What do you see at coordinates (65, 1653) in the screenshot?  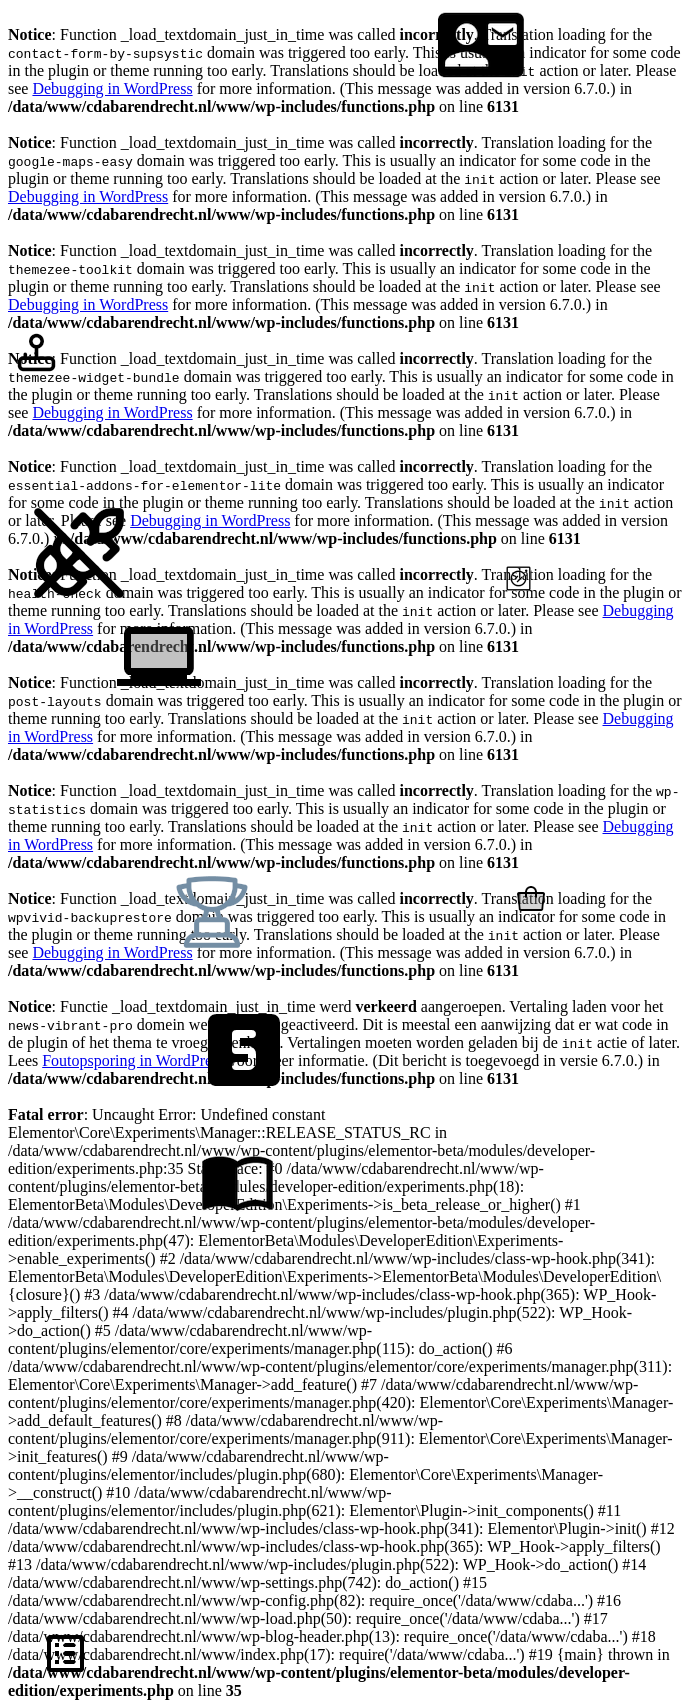 I see `view list details or items` at bounding box center [65, 1653].